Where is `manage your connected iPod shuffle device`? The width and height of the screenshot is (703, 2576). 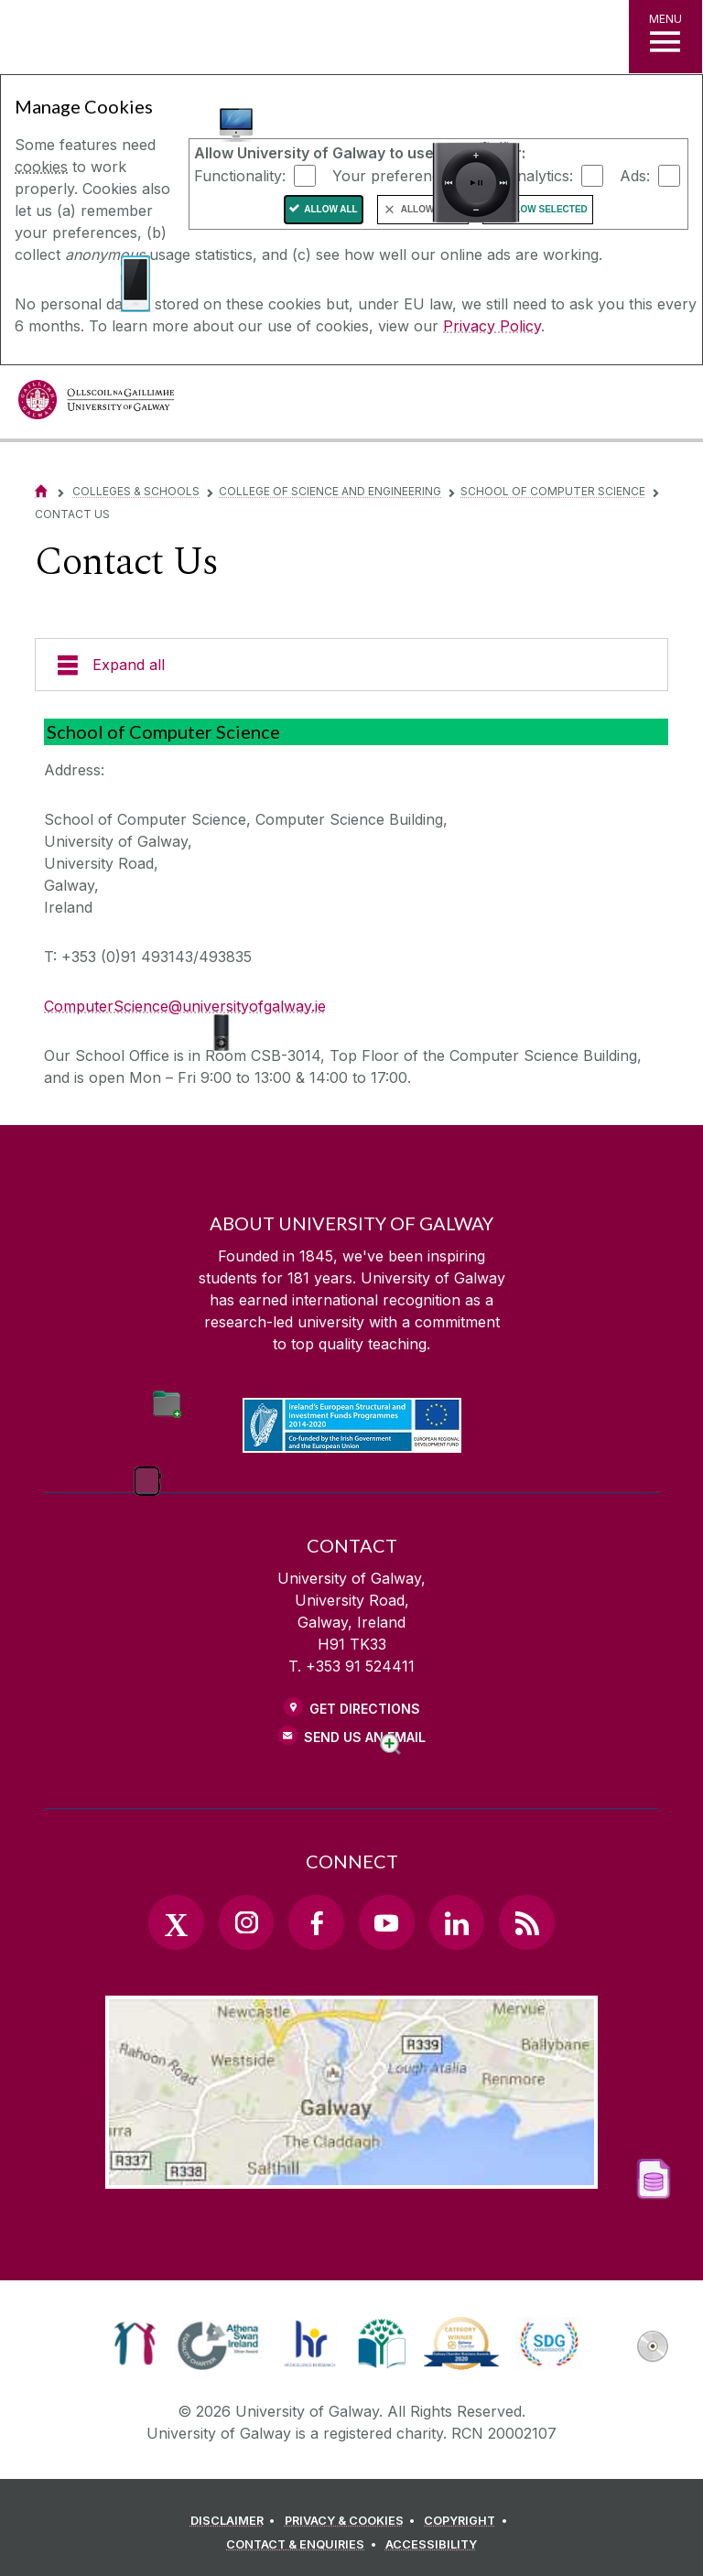 manage your connected iPod shuffle device is located at coordinates (476, 182).